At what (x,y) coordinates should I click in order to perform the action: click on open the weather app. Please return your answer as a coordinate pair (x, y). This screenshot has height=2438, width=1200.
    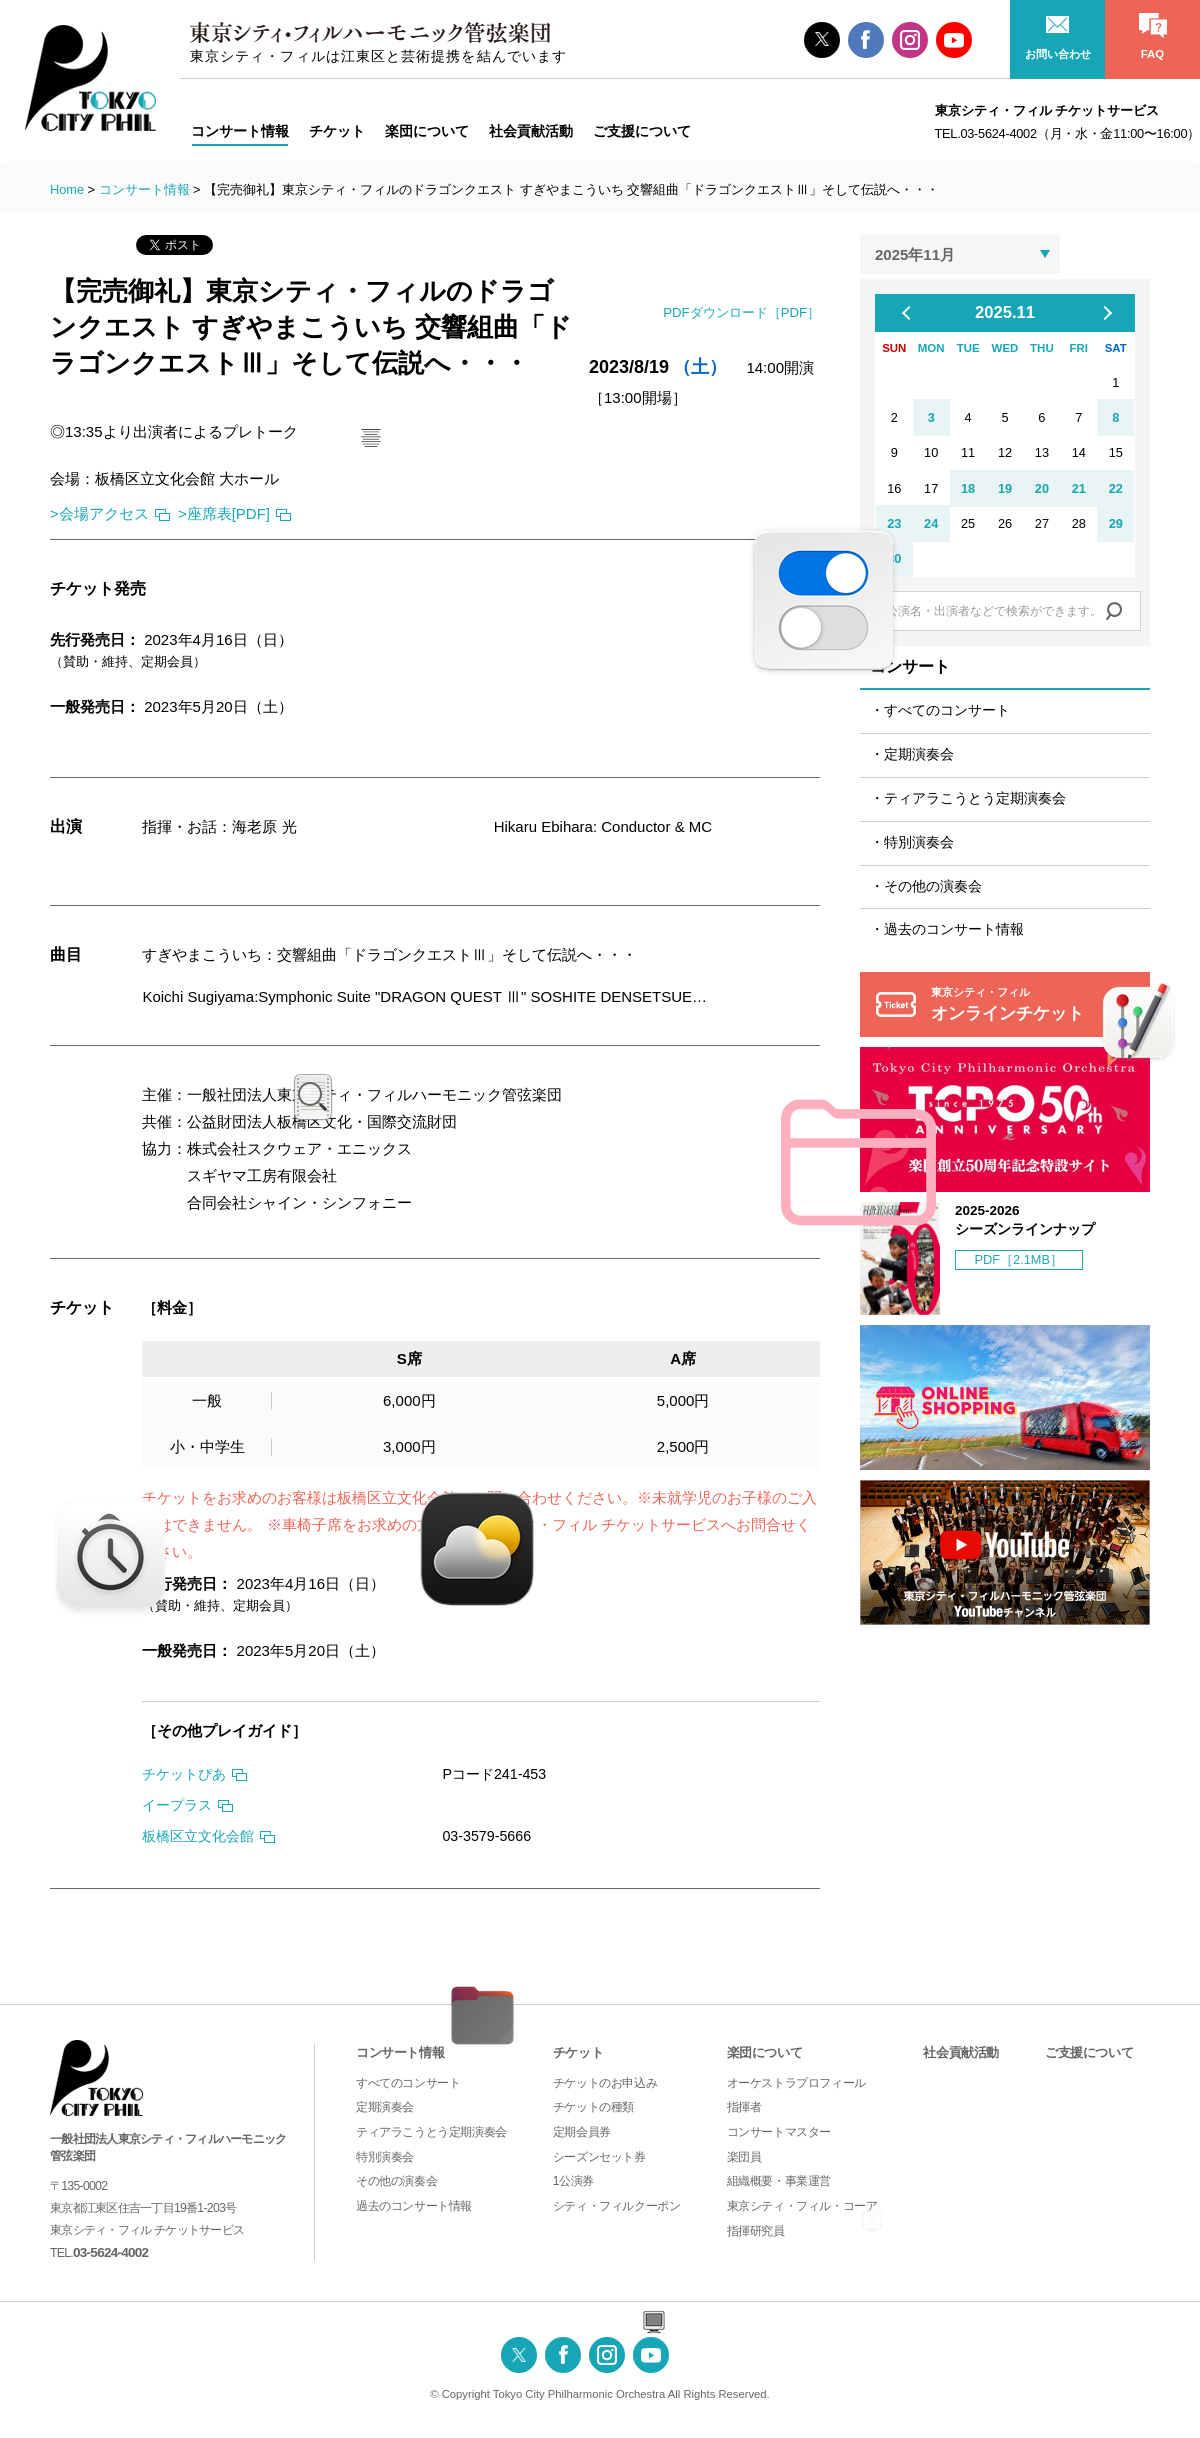
    Looking at the image, I should click on (477, 1549).